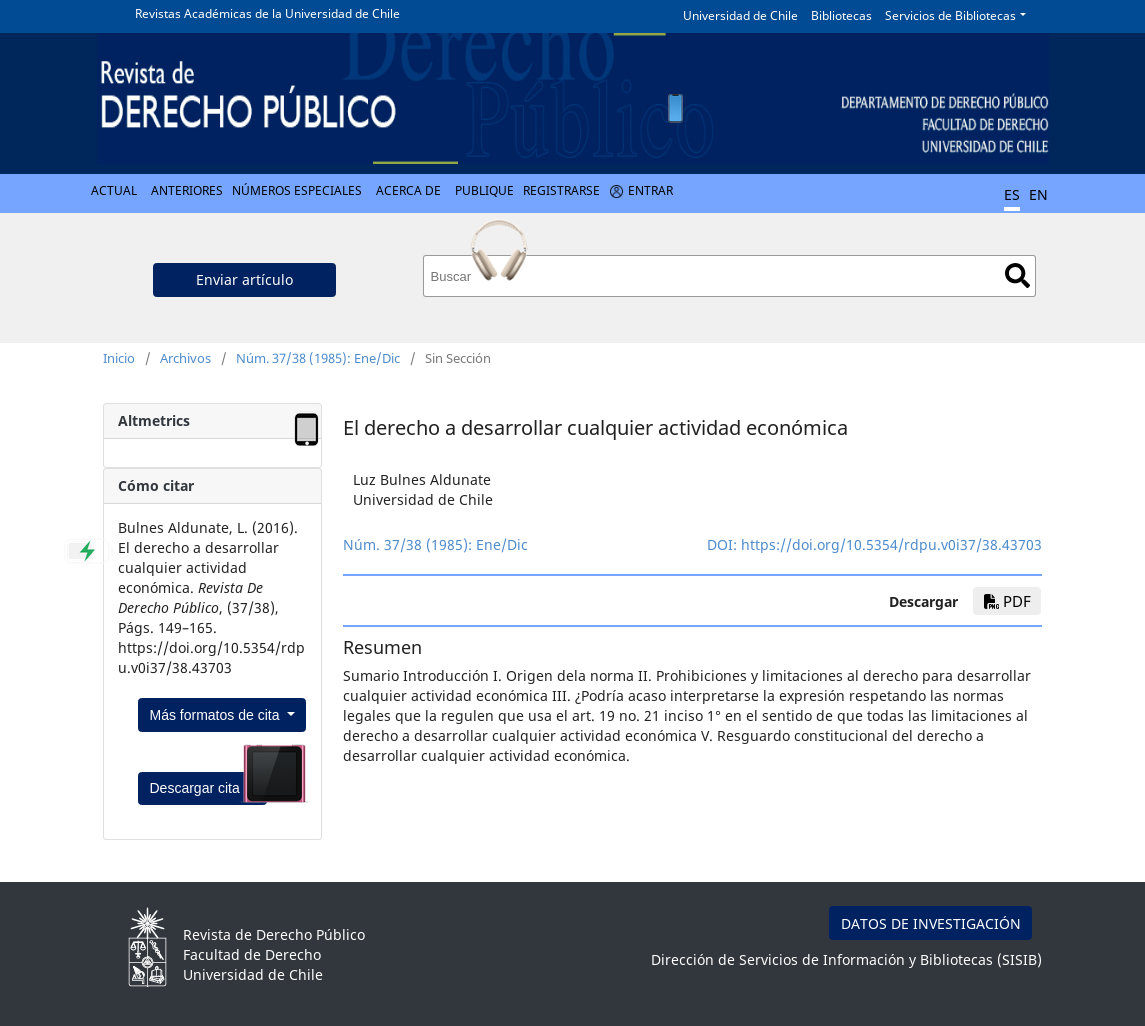 This screenshot has height=1026, width=1145. I want to click on battery at 60% and currently charging, so click(89, 551).